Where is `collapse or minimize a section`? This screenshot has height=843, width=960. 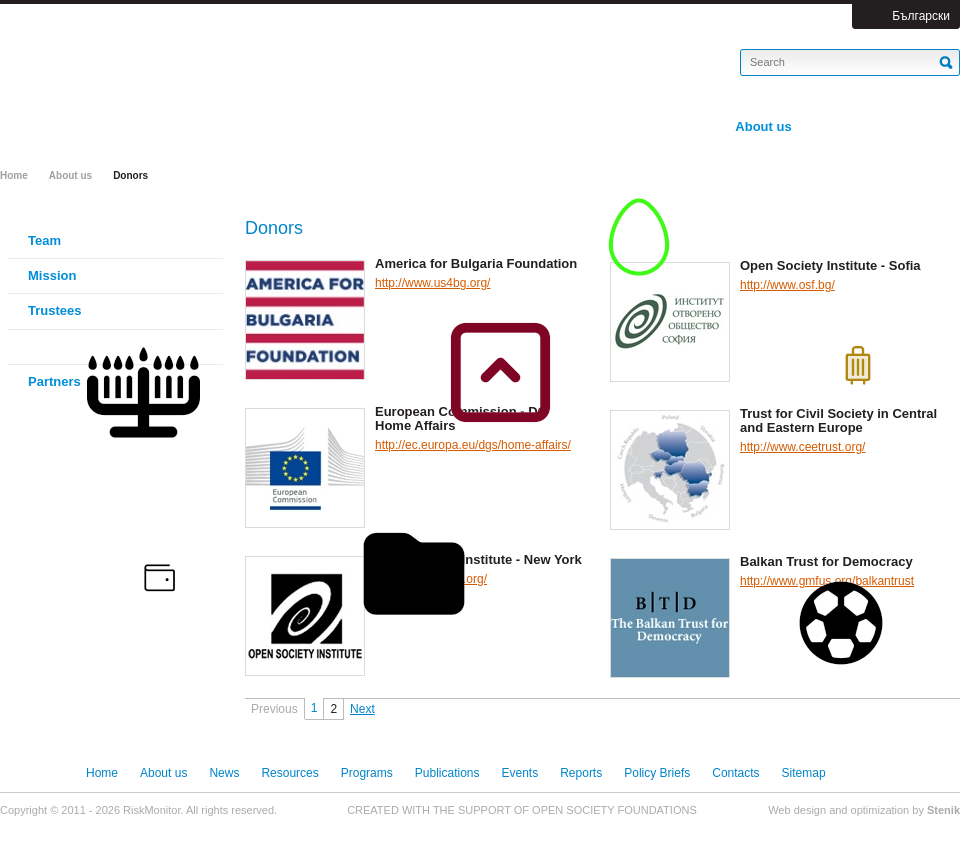
collapse or minimize a section is located at coordinates (500, 372).